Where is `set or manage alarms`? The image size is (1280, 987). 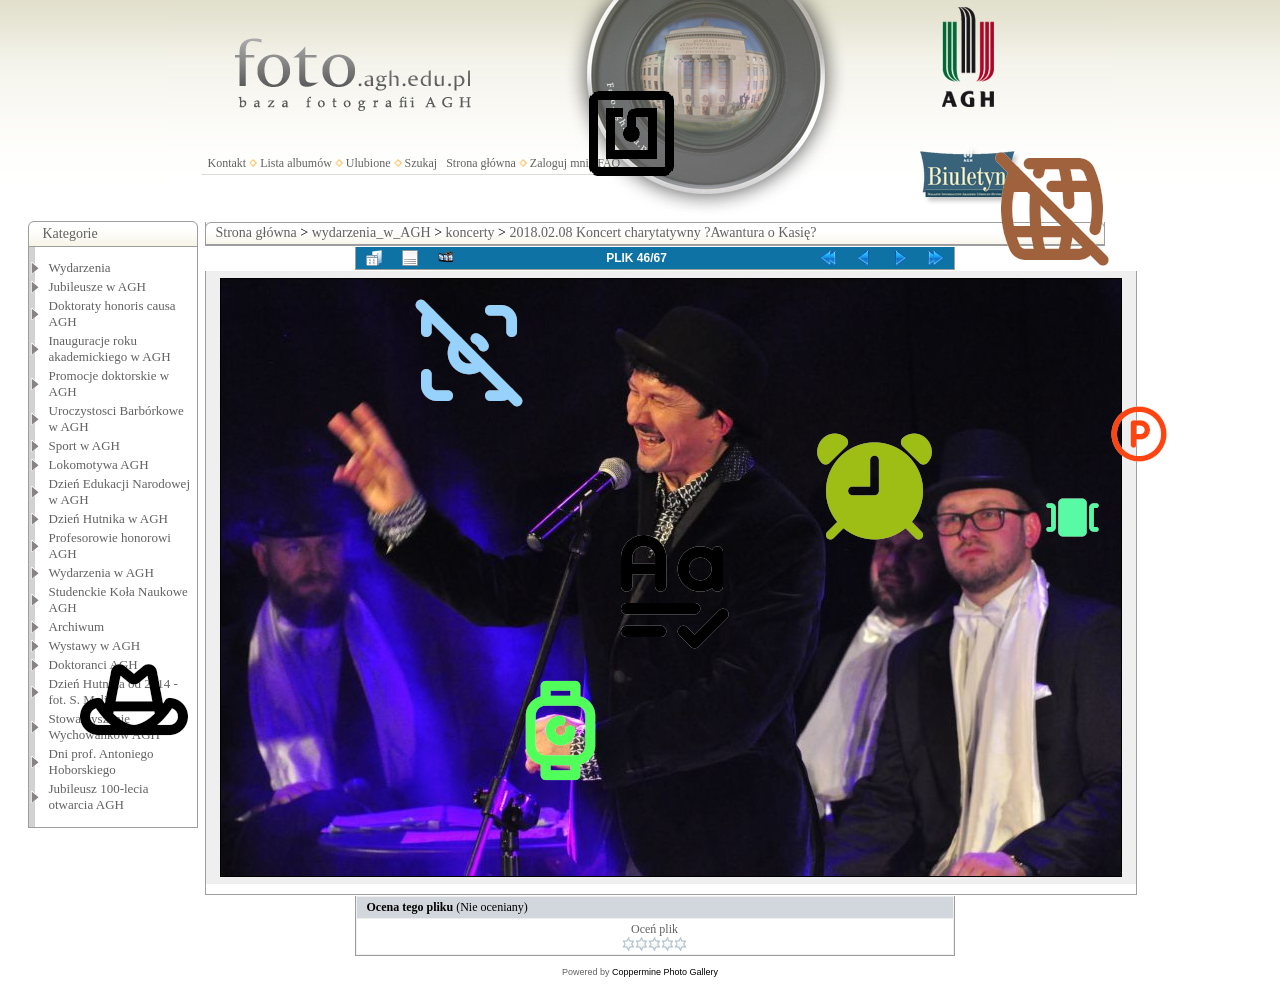 set or manage alarms is located at coordinates (874, 486).